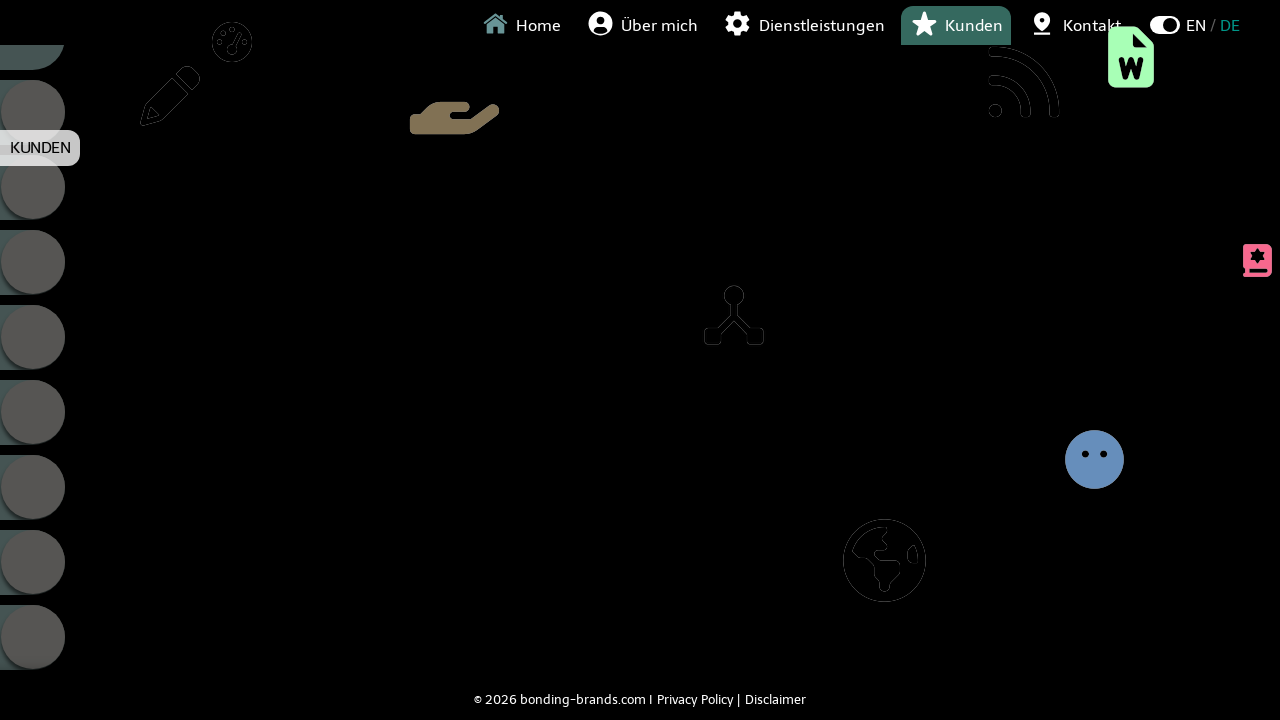 The image size is (1280, 720). What do you see at coordinates (232, 42) in the screenshot?
I see `view performance or speed metrics` at bounding box center [232, 42].